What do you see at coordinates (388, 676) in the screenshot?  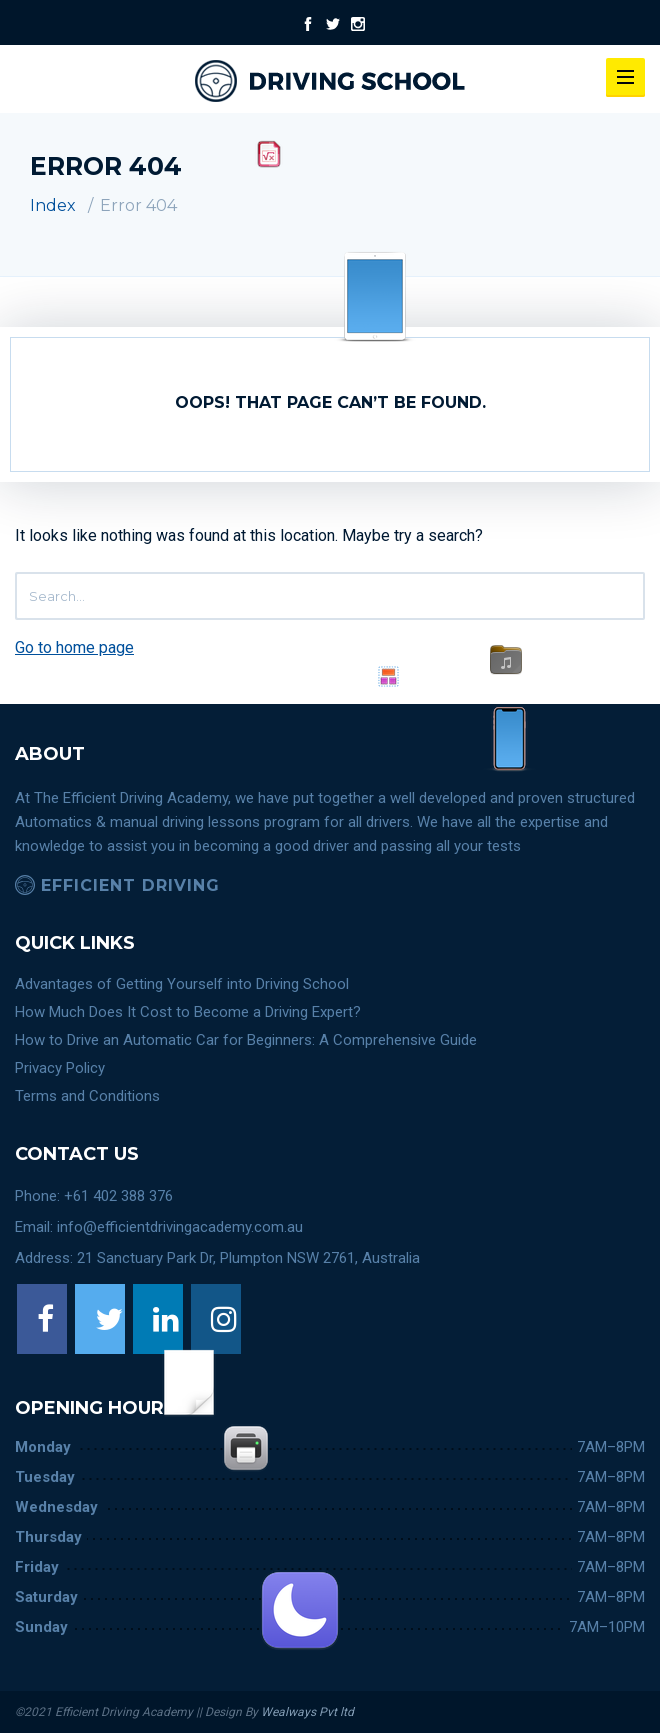 I see `select all items in the current view` at bounding box center [388, 676].